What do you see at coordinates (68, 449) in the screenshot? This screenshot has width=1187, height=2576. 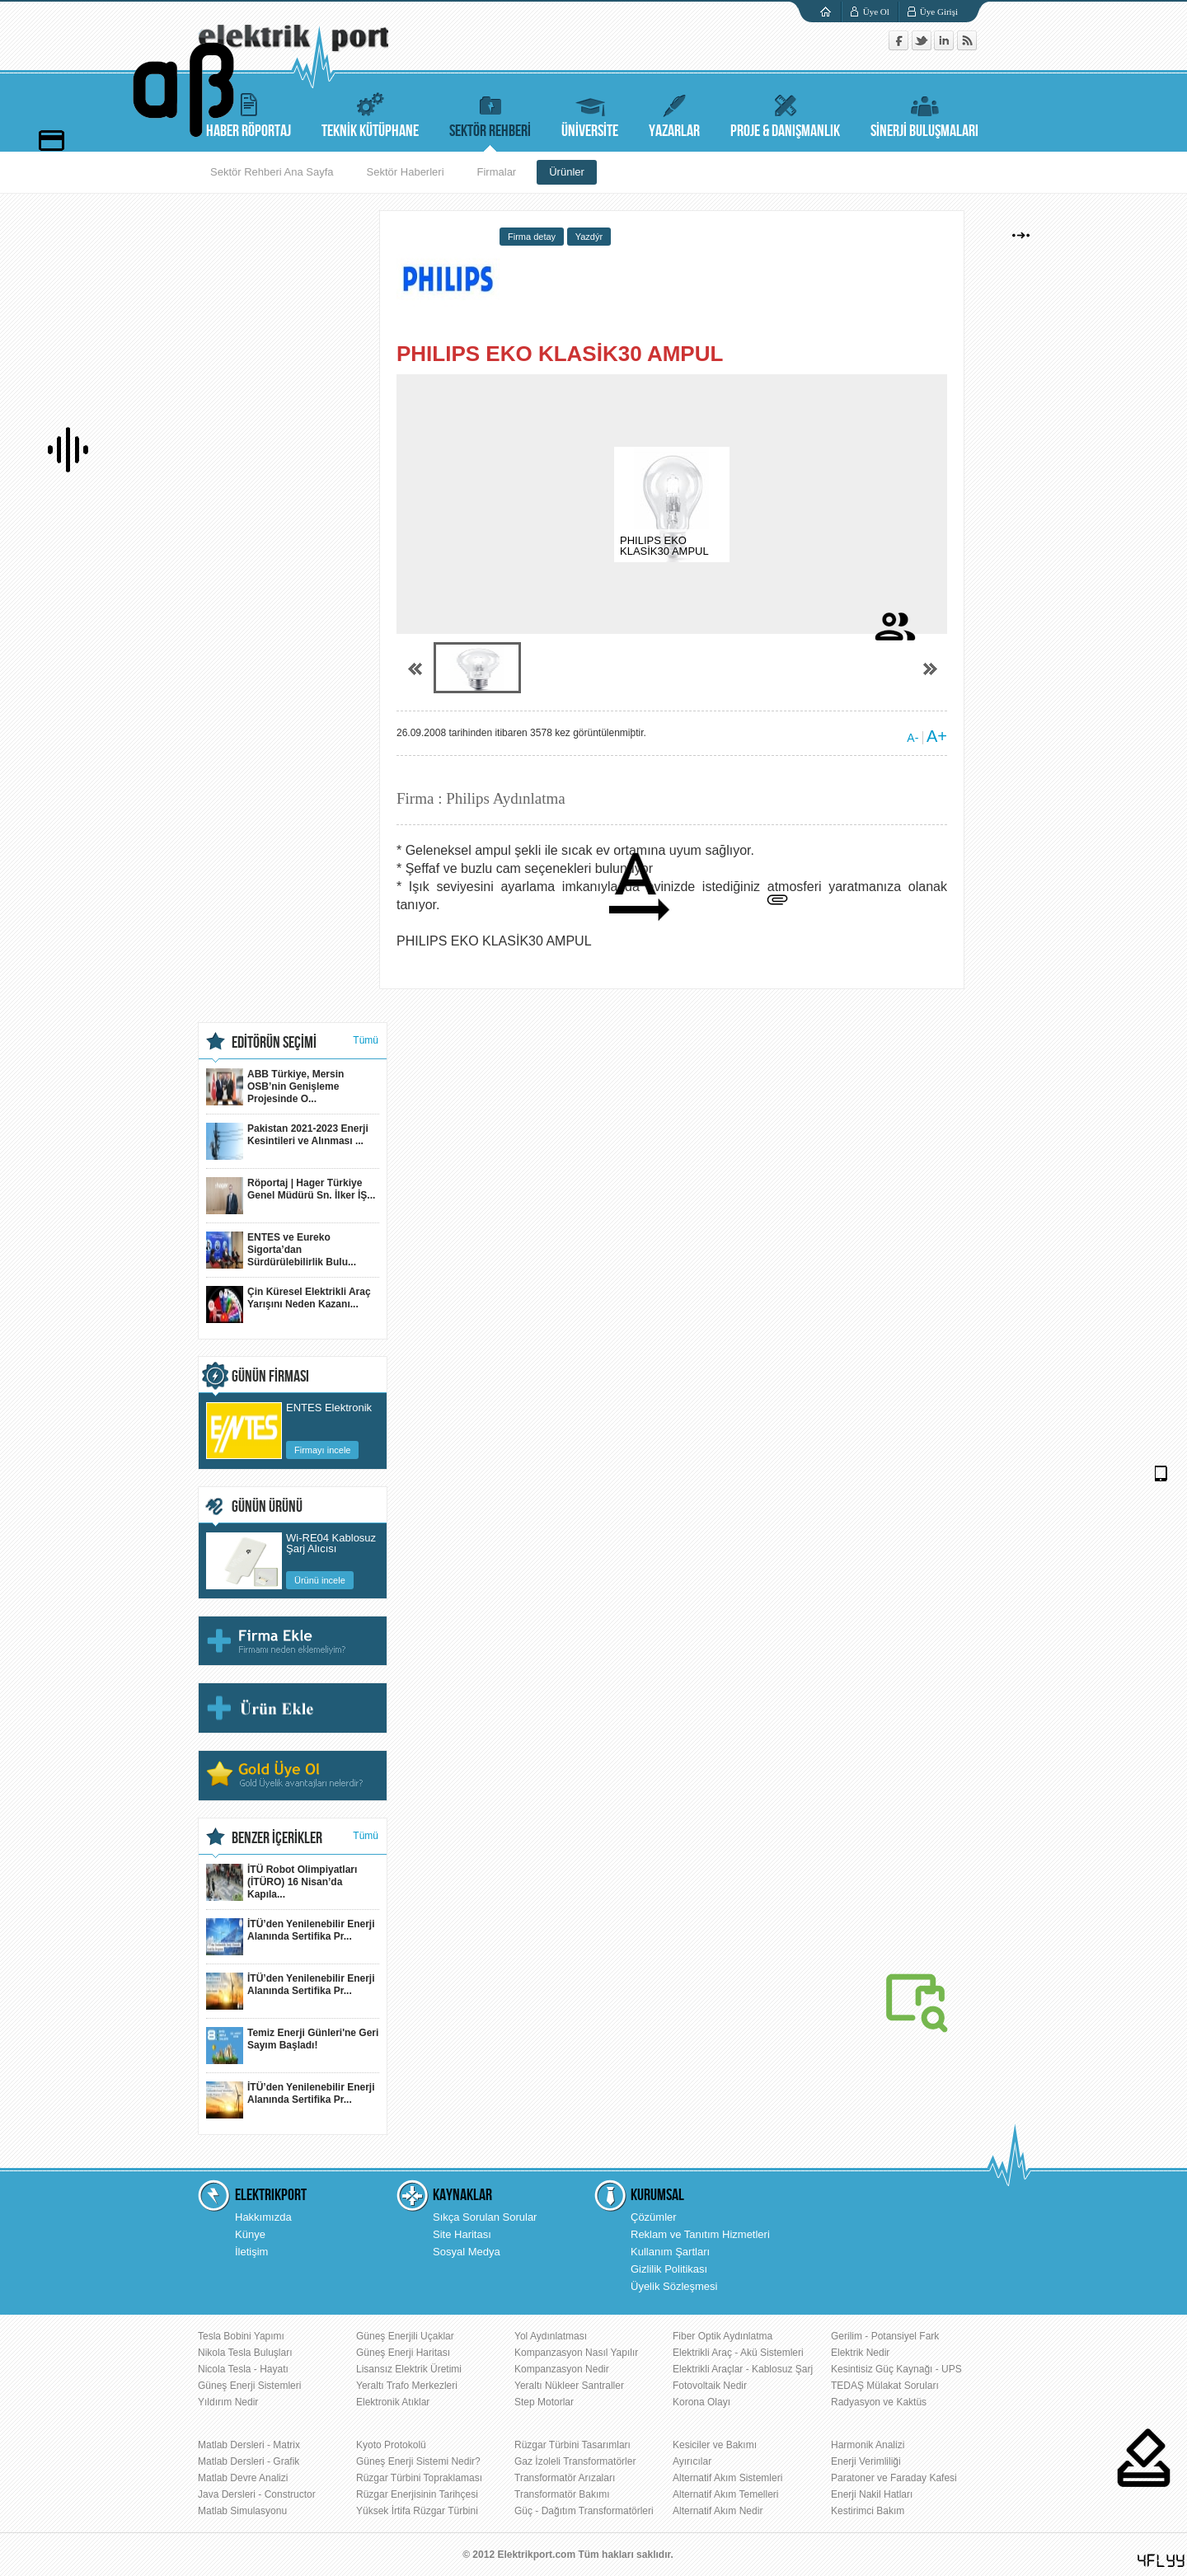 I see `access audio equalizer settings` at bounding box center [68, 449].